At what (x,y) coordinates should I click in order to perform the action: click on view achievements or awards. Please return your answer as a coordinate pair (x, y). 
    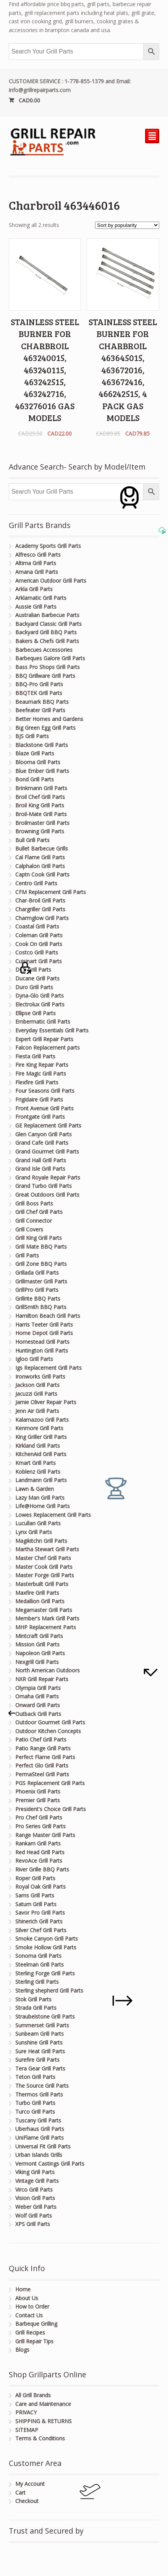
    Looking at the image, I should click on (116, 1488).